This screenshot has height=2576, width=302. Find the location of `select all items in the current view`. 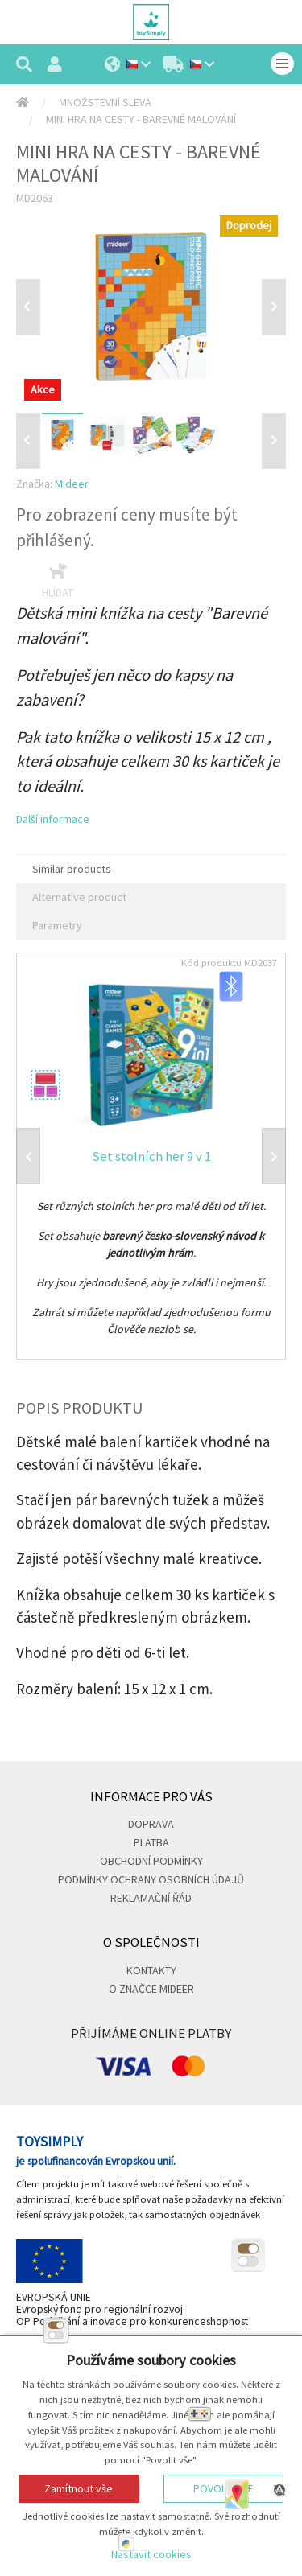

select all items in the current view is located at coordinates (45, 1084).